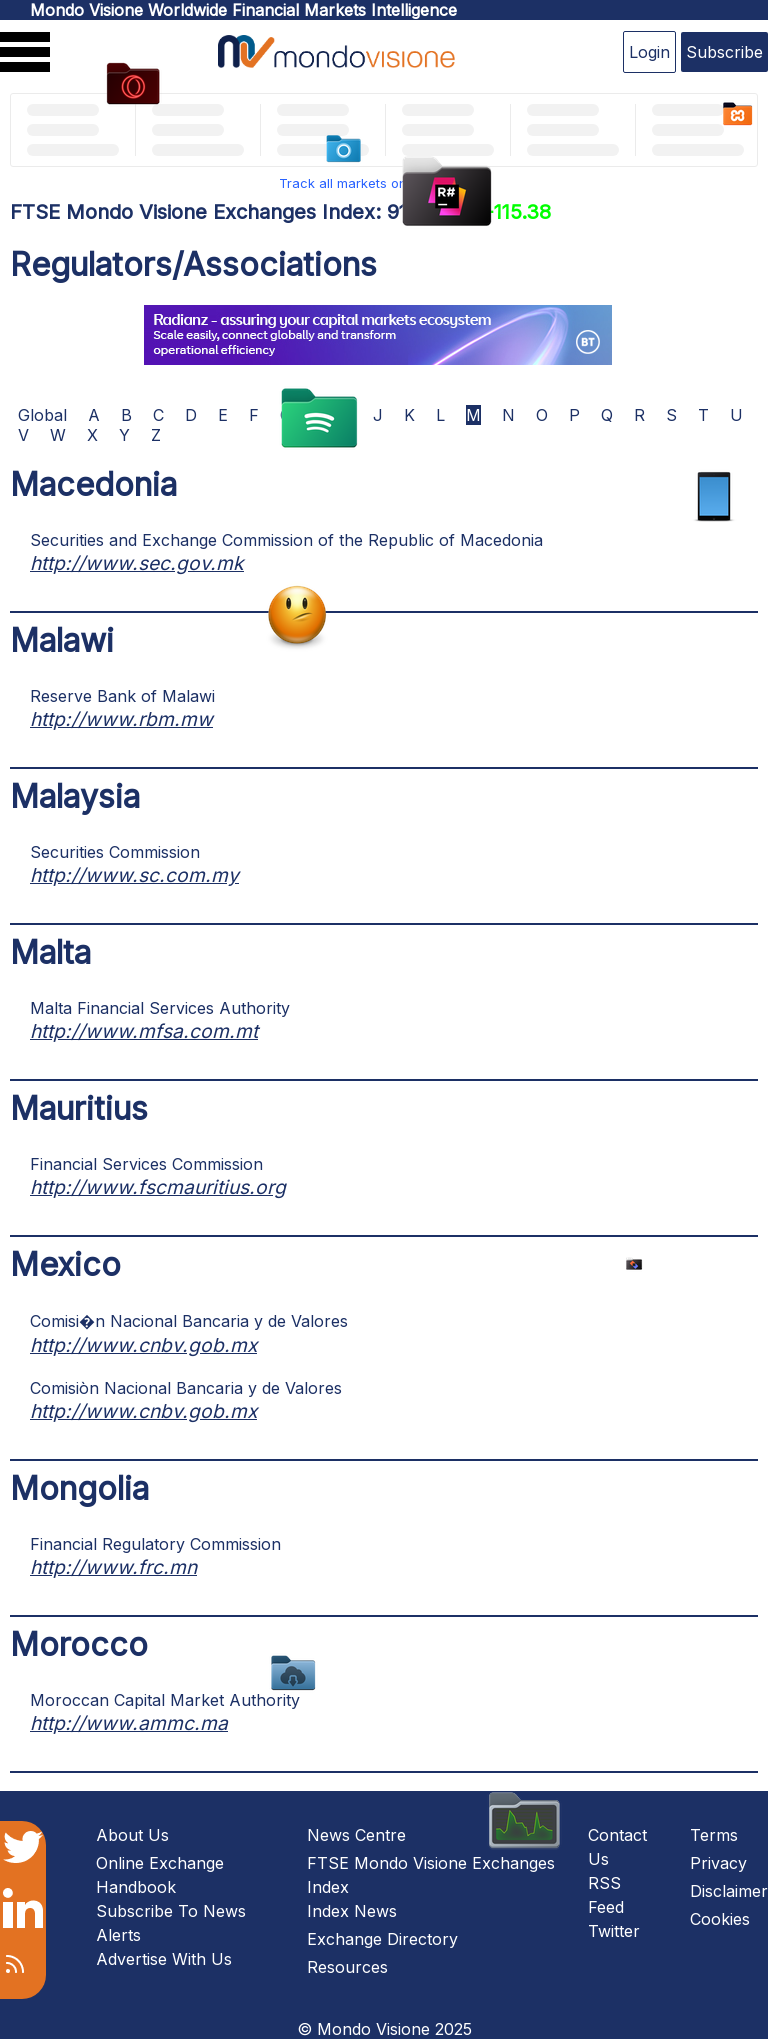  What do you see at coordinates (737, 114) in the screenshot?
I see `open XAMPP local server files folder` at bounding box center [737, 114].